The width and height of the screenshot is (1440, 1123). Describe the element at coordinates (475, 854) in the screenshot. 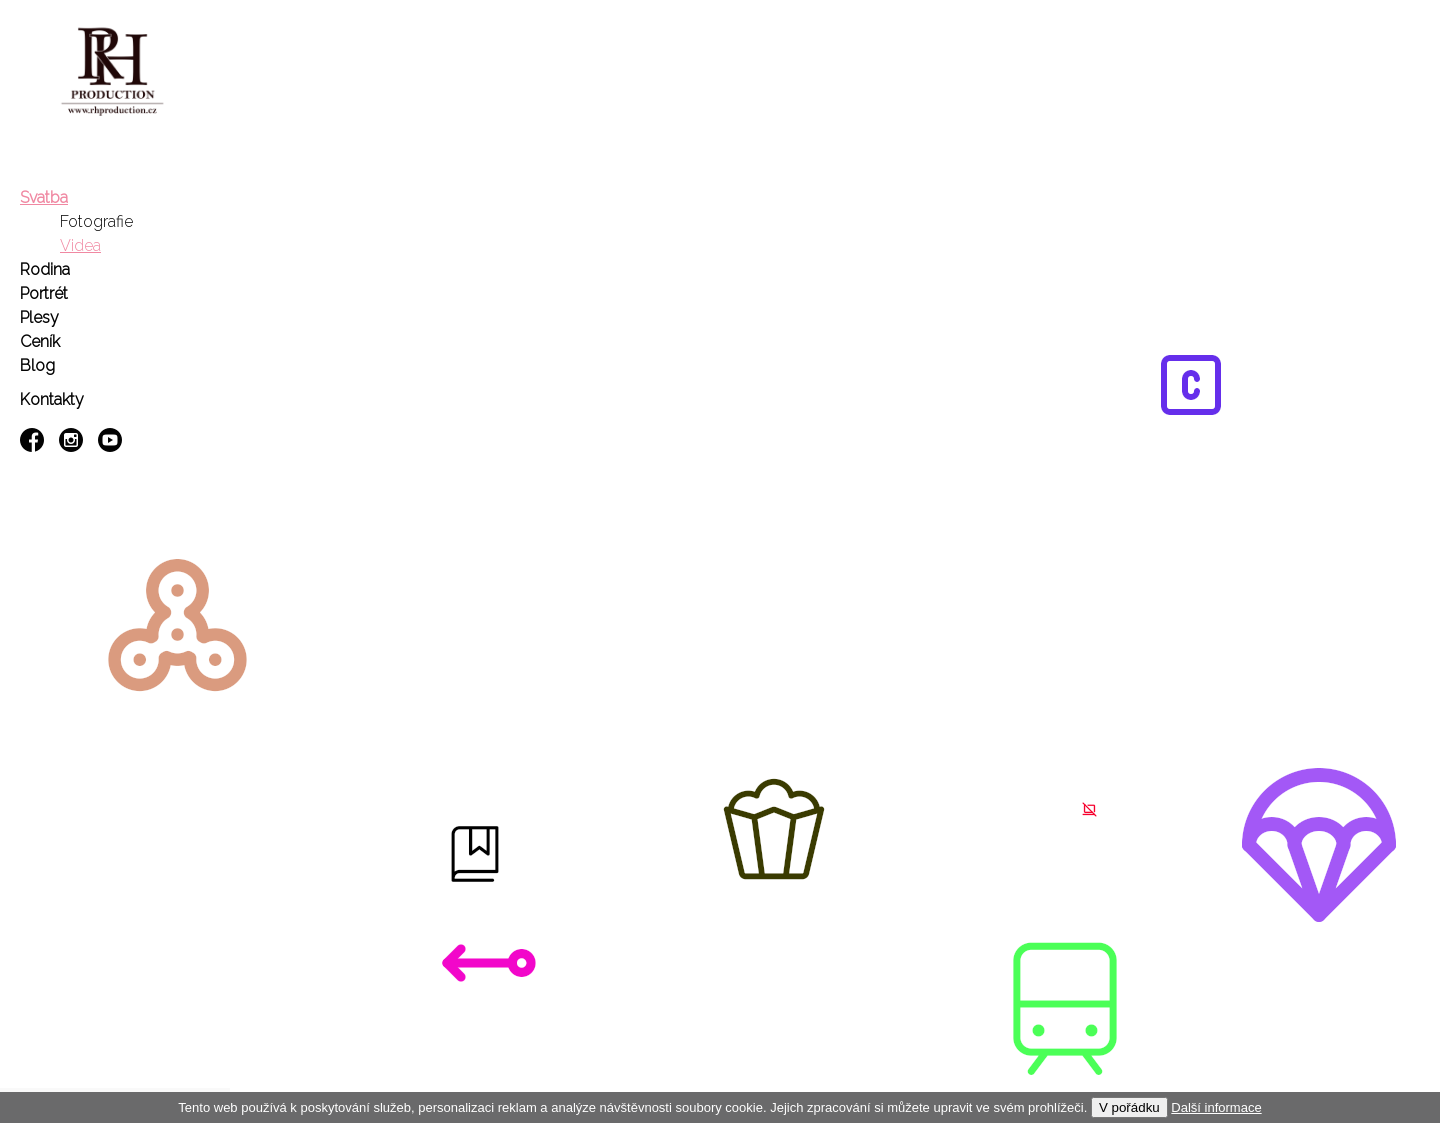

I see `access your bookmarked reading material` at that location.